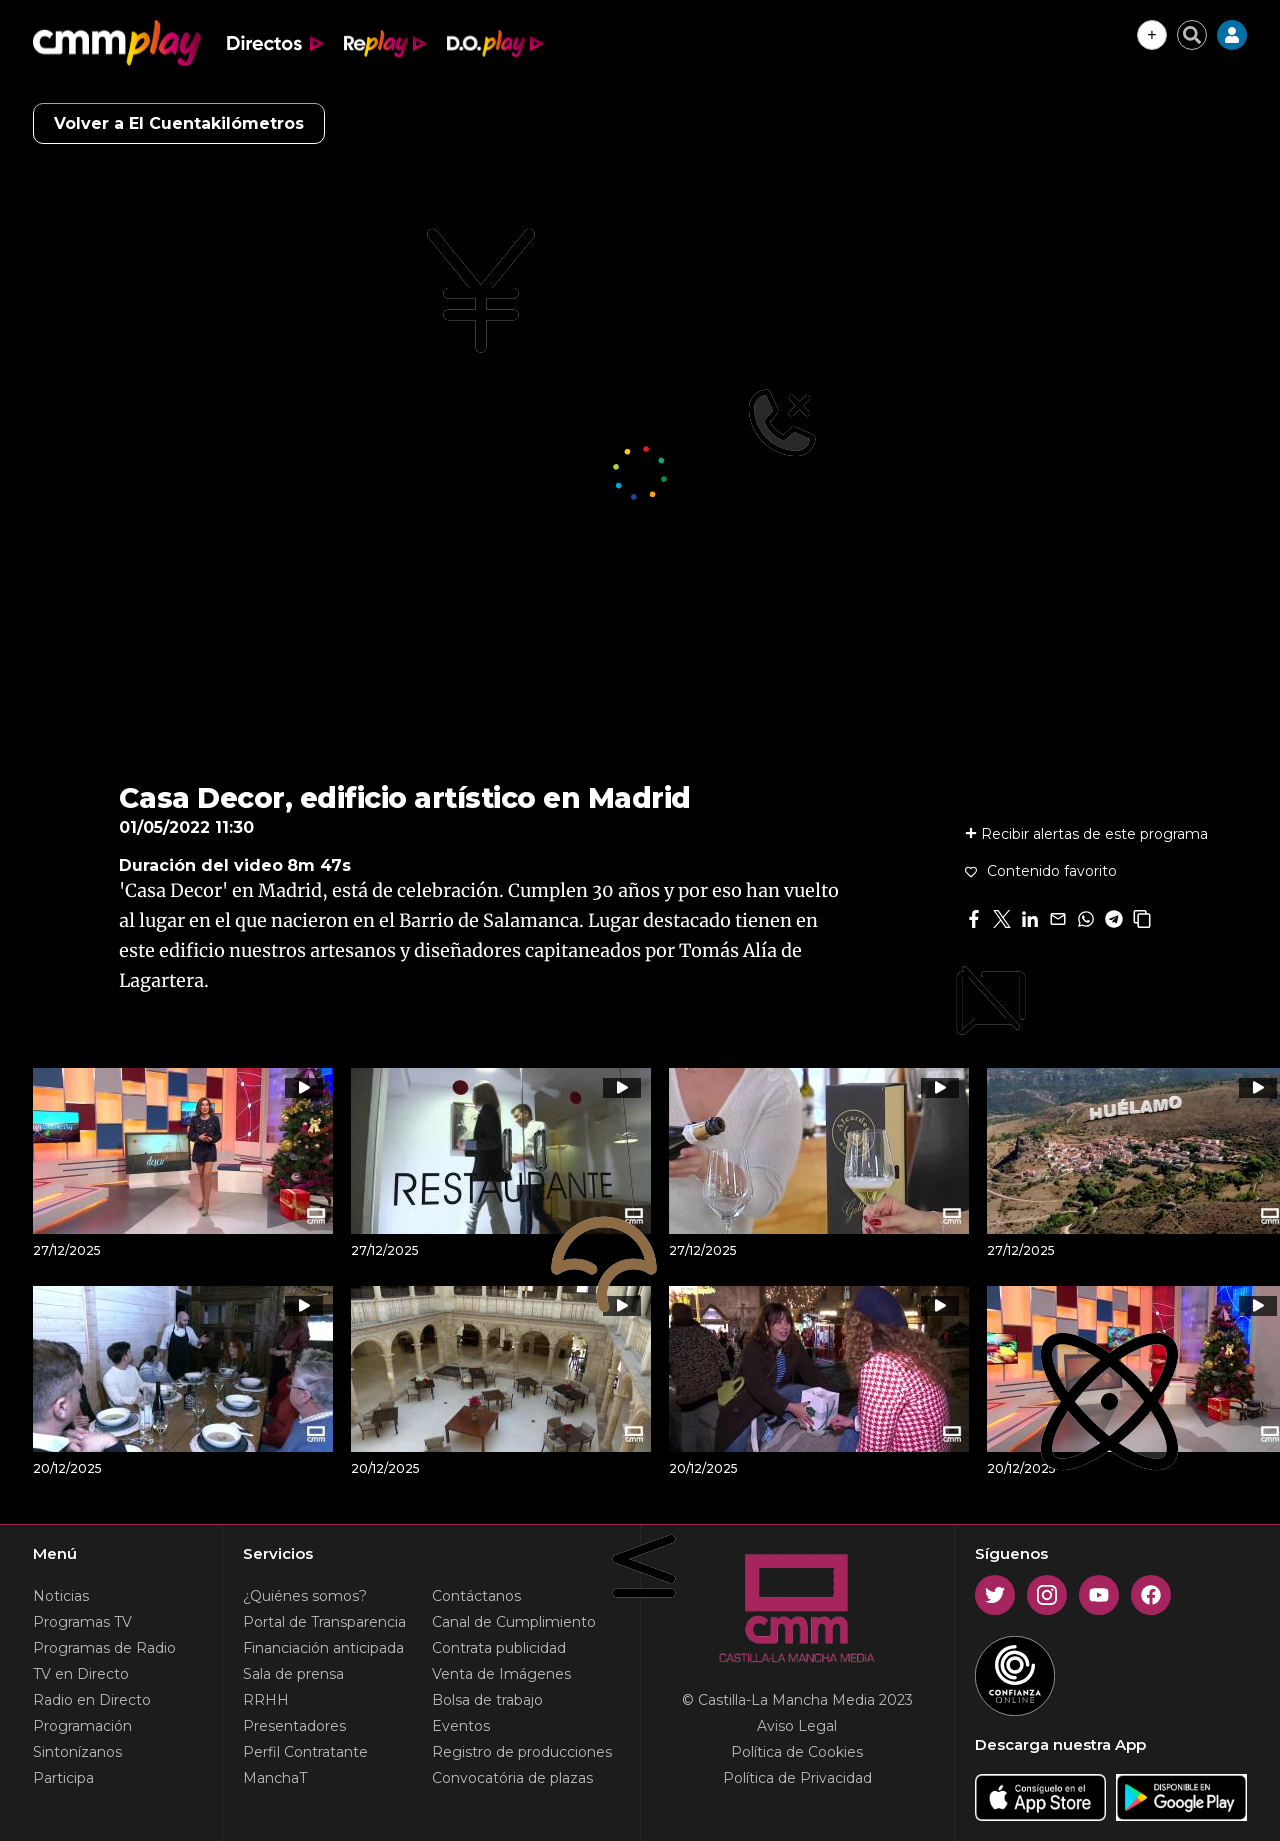  I want to click on view prices in Japanese yen, so click(481, 288).